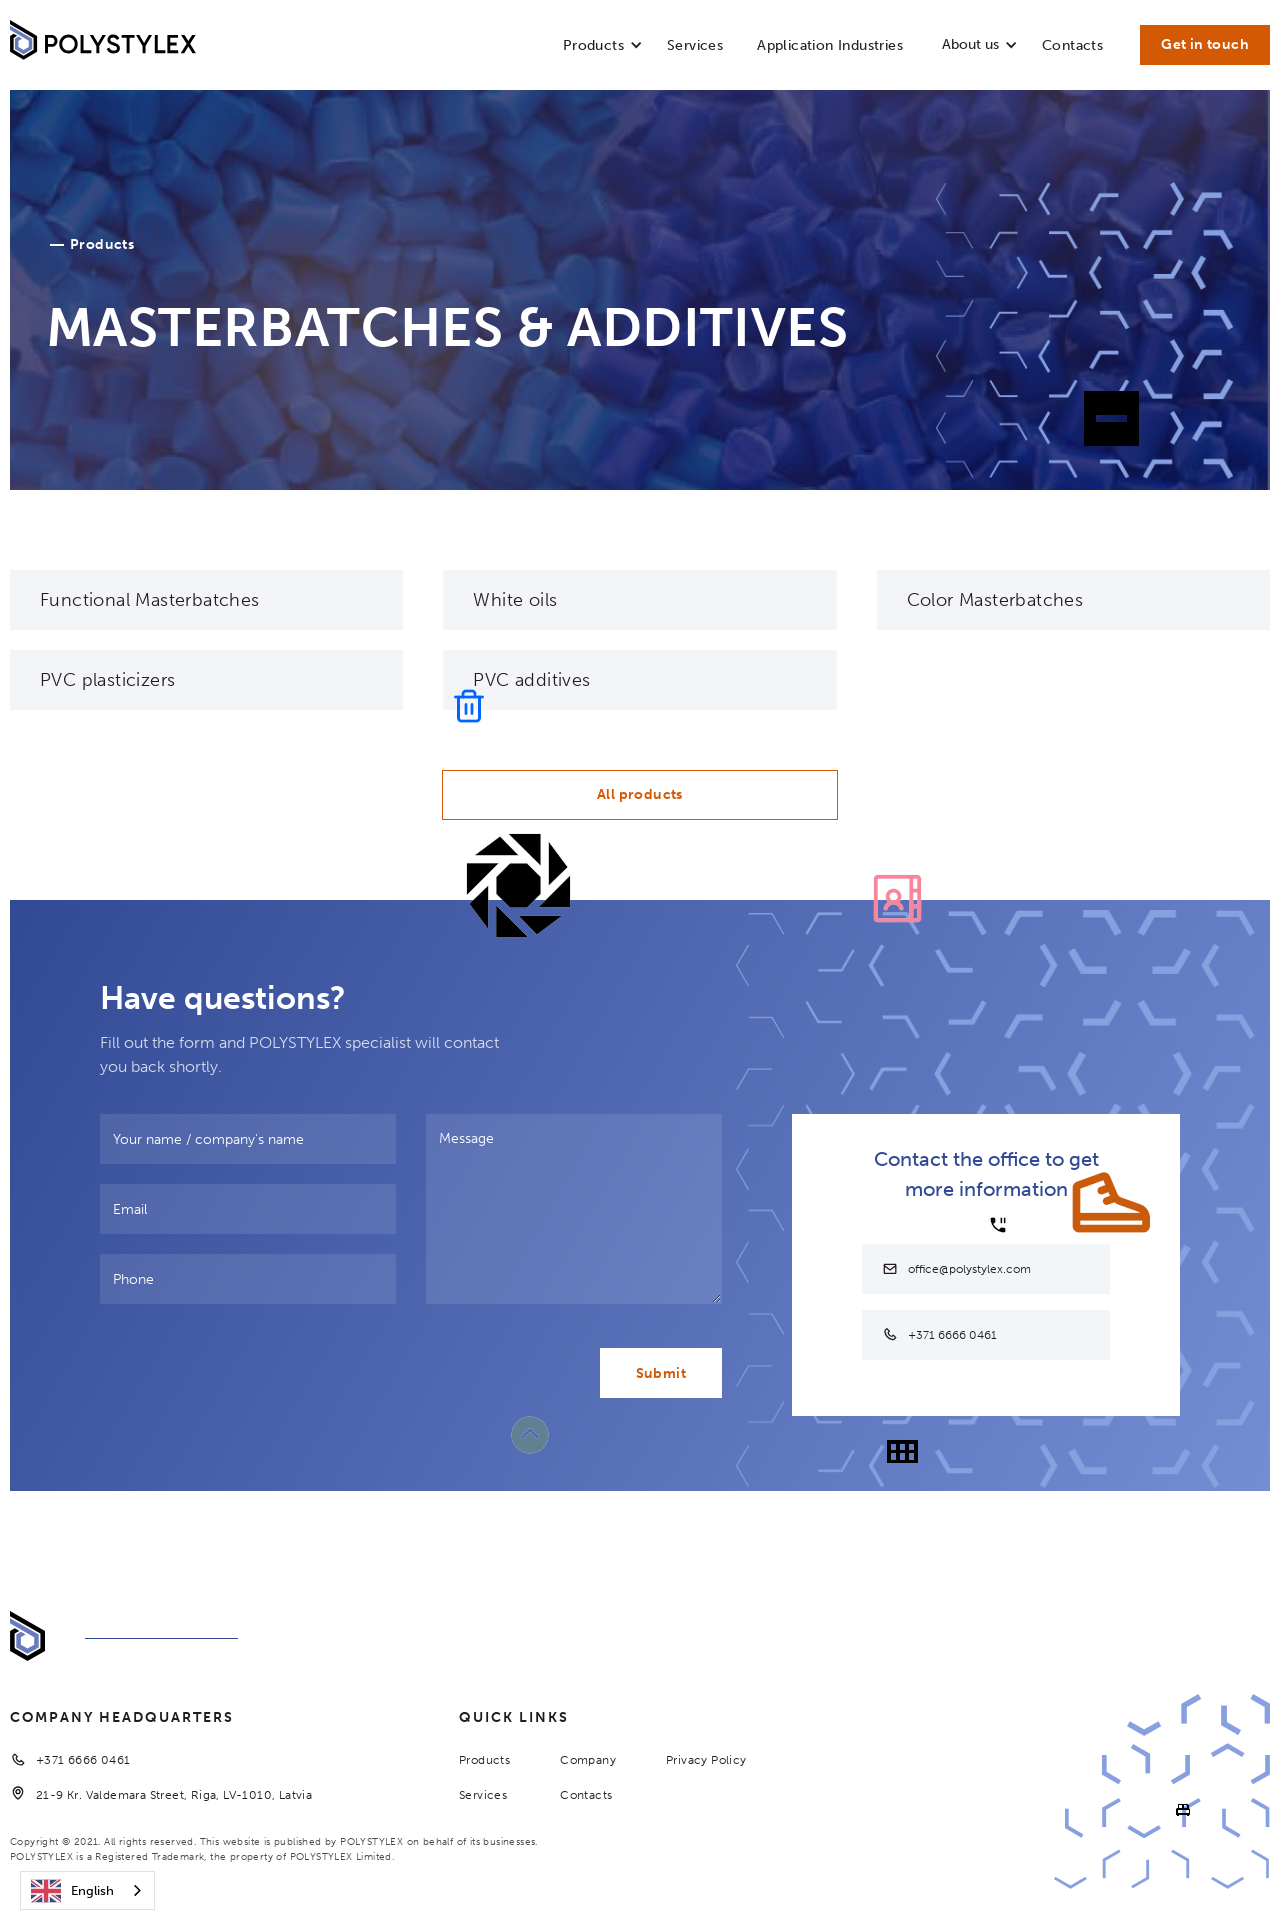  I want to click on call on hold, so click(998, 1225).